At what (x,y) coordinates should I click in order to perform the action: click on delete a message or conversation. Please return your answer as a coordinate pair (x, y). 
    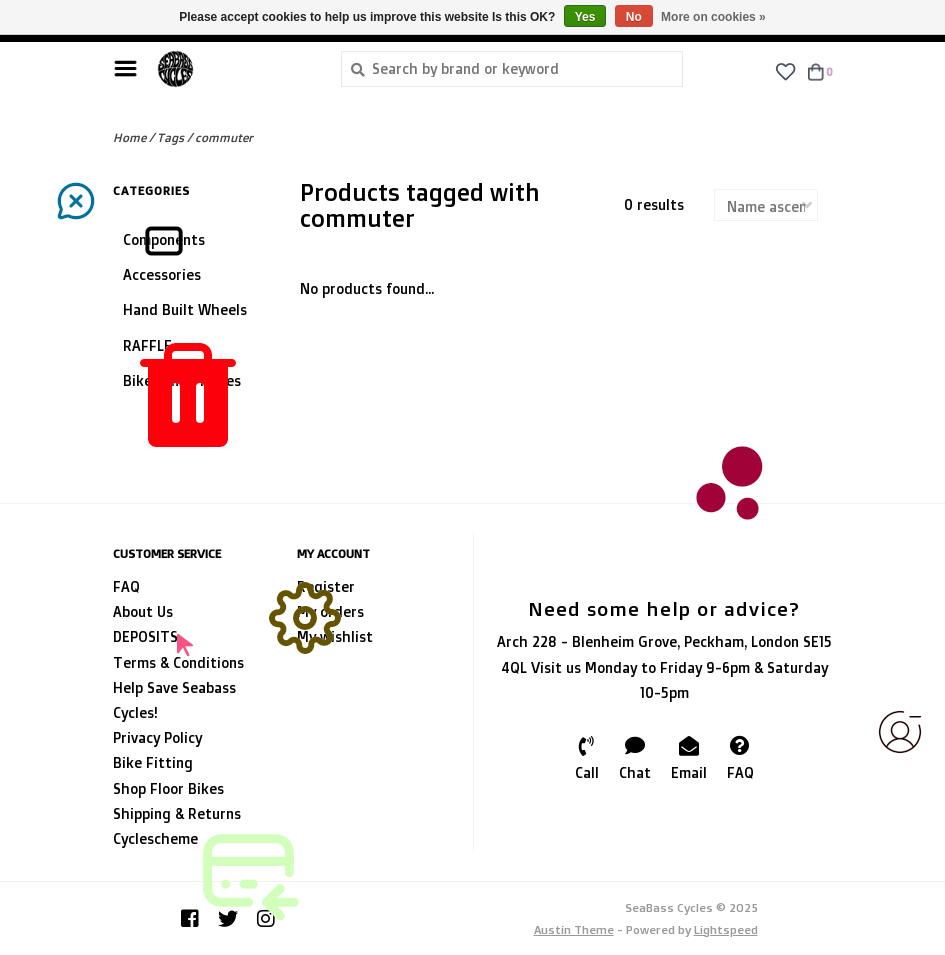
    Looking at the image, I should click on (76, 201).